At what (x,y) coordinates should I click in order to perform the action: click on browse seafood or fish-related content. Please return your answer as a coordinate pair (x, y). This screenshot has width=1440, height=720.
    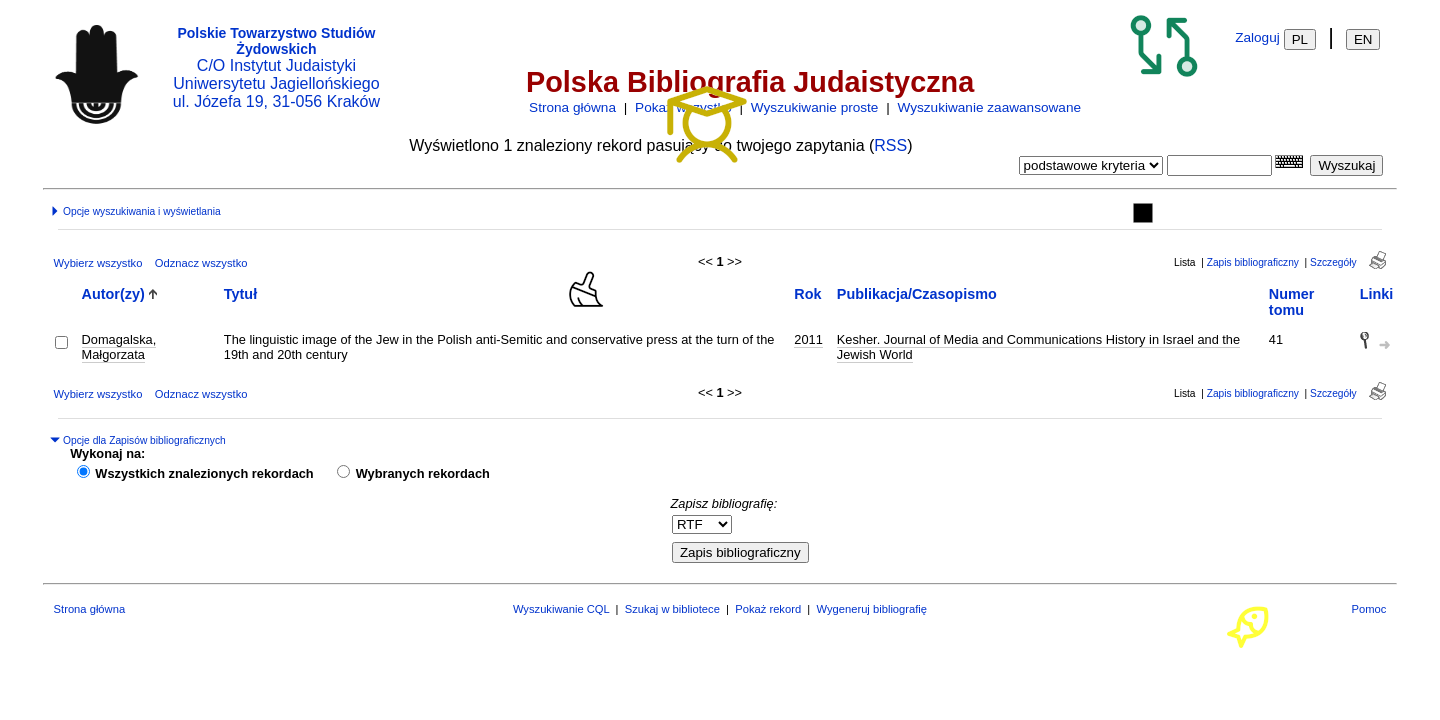
    Looking at the image, I should click on (1249, 625).